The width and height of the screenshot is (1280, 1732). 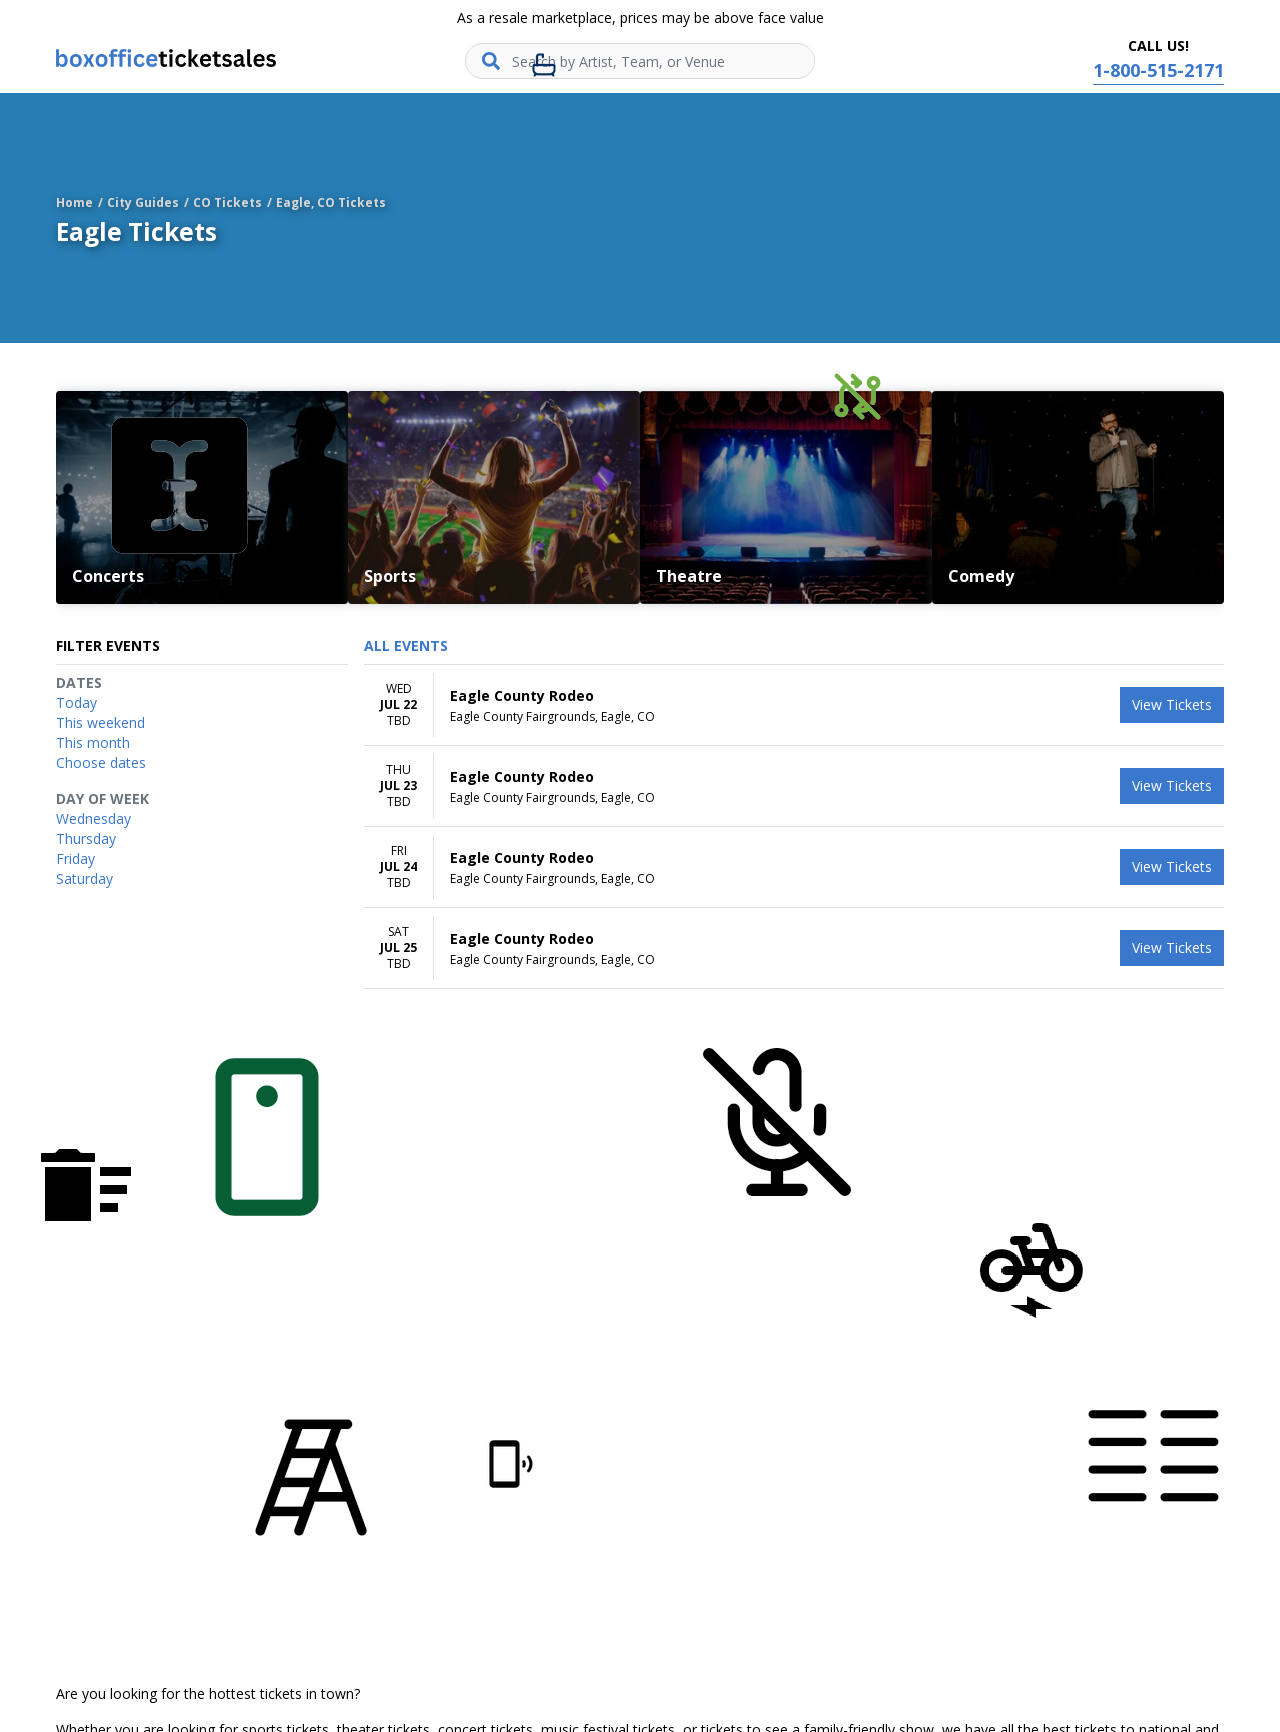 I want to click on indicates bathroom amenities available, so click(x=544, y=65).